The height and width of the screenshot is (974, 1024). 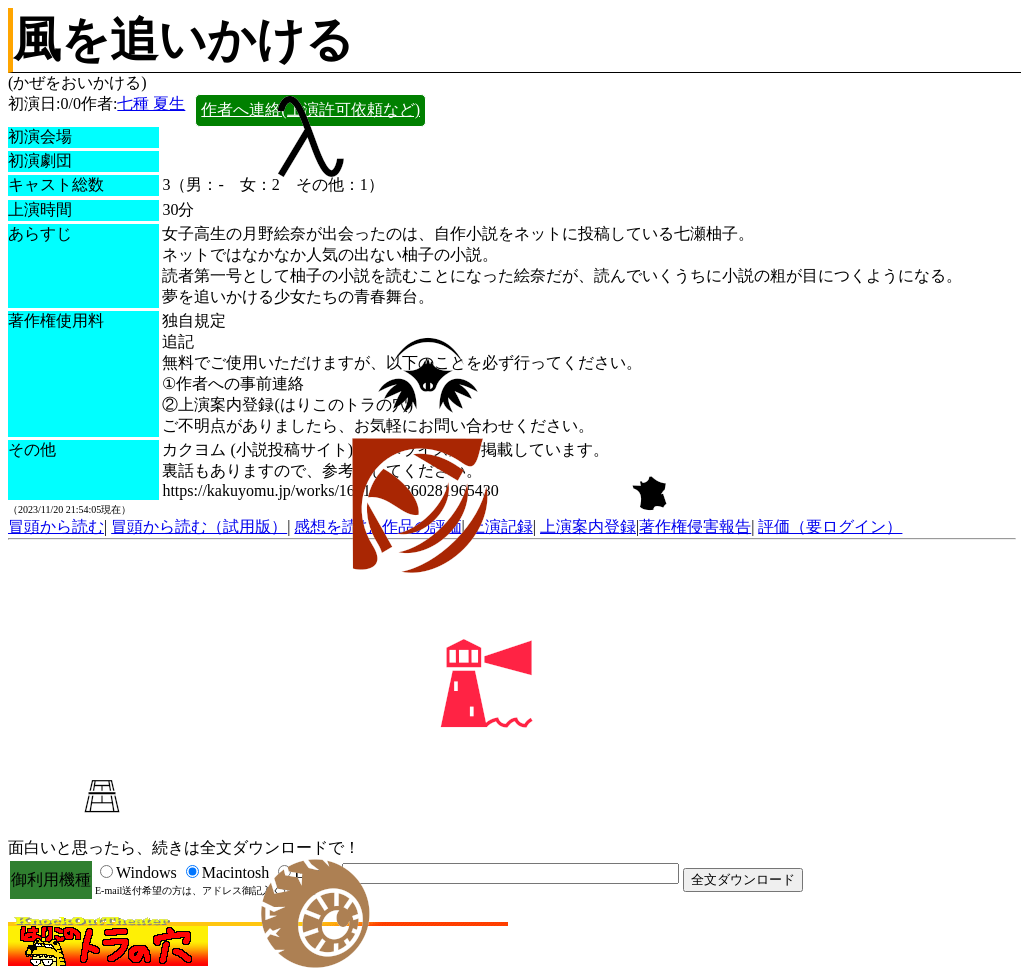 I want to click on mole character or creature in a game, so click(x=428, y=369).